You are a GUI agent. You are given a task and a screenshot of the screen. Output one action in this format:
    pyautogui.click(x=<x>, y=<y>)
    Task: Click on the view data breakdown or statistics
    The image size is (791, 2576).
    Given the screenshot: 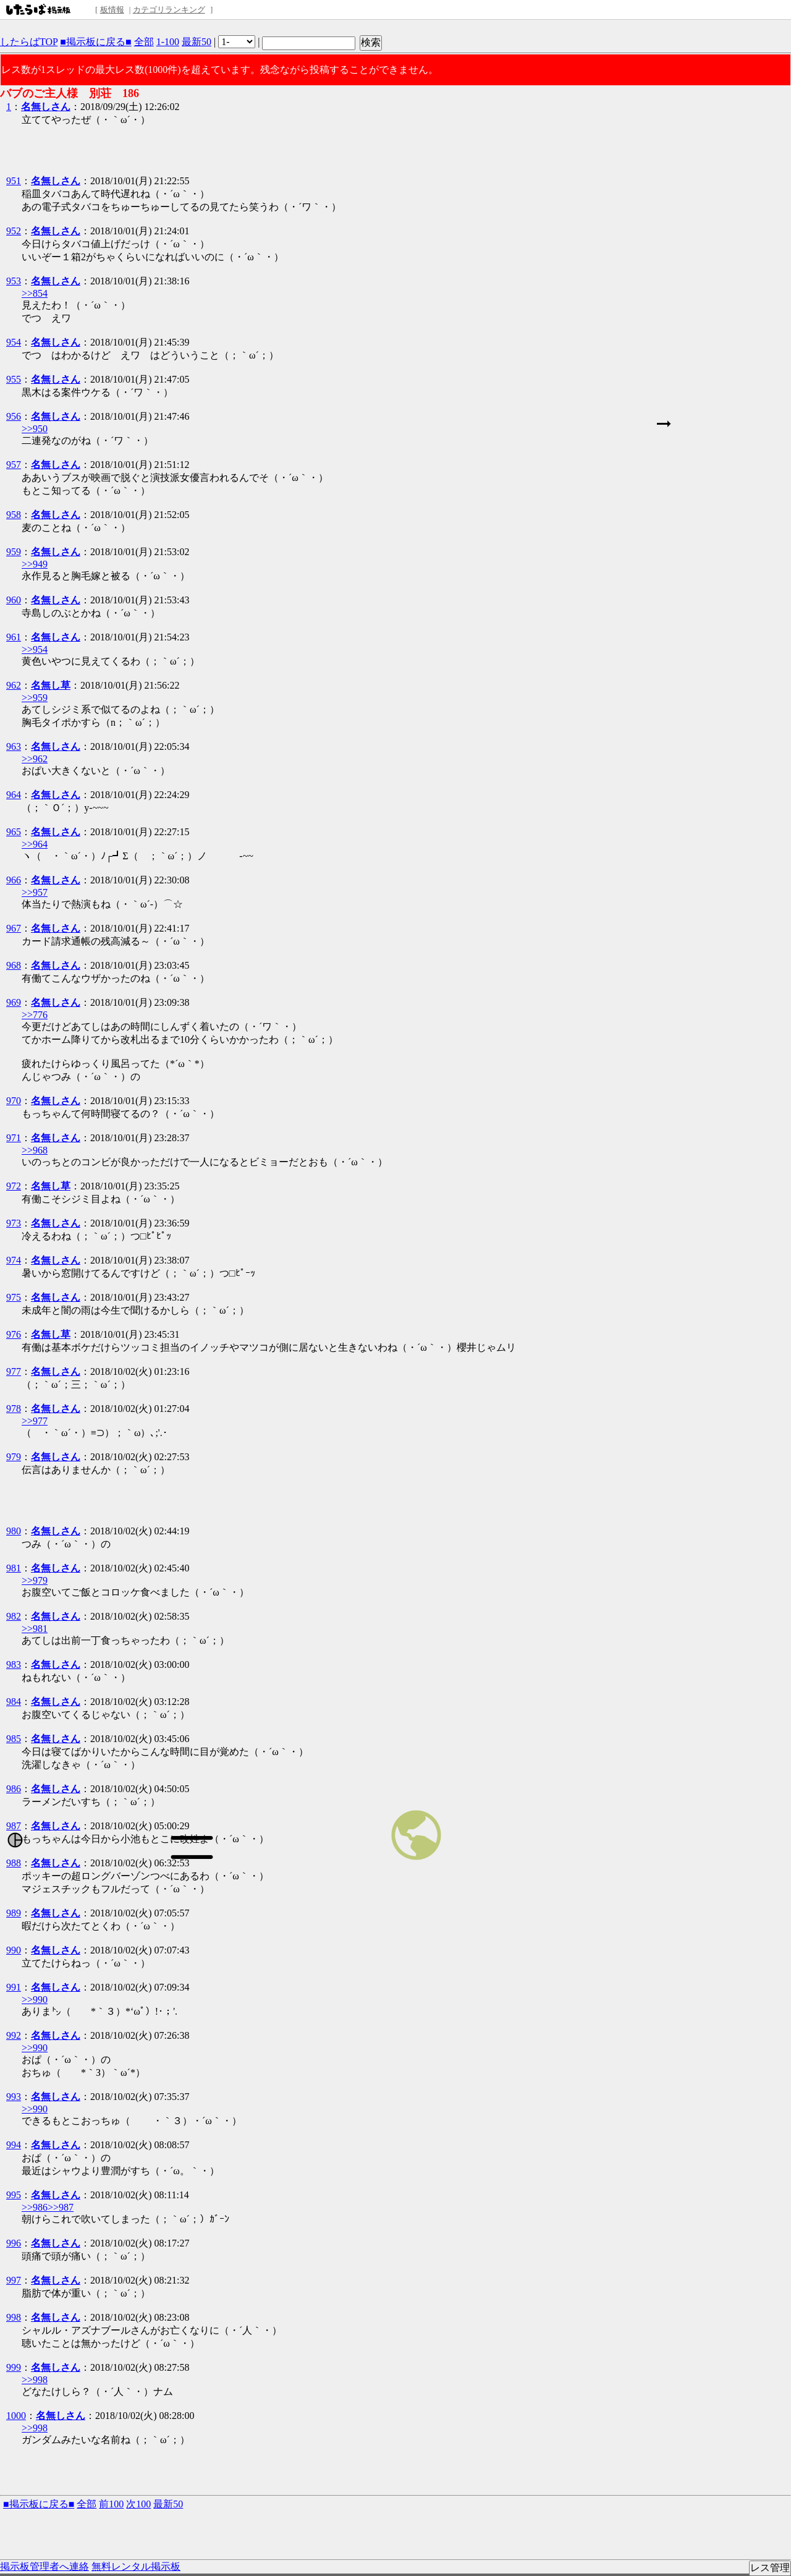 What is the action you would take?
    pyautogui.click(x=15, y=1840)
    